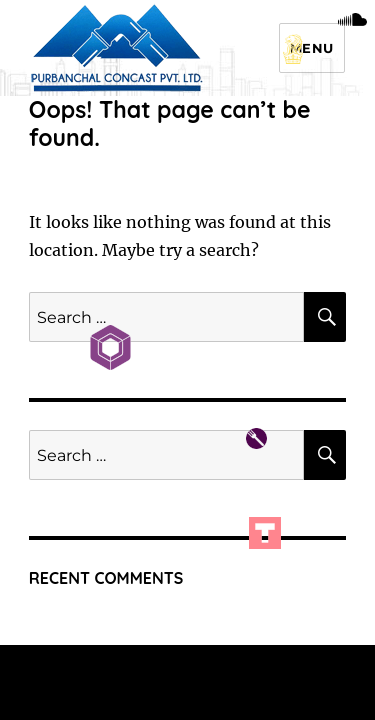  Describe the element at coordinates (256, 438) in the screenshot. I see `visit Greasy Fork website` at that location.